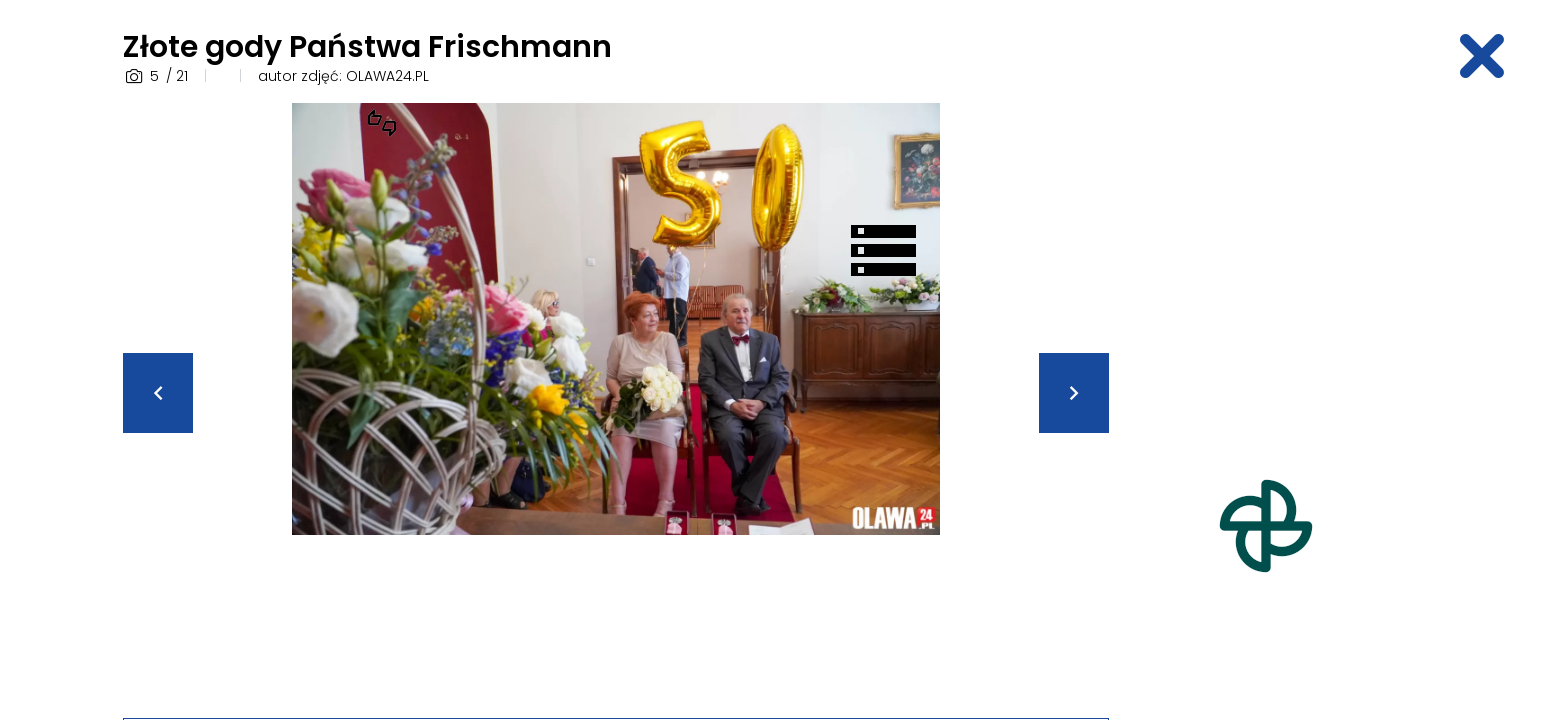 This screenshot has height=720, width=1568. Describe the element at coordinates (883, 250) in the screenshot. I see `access device storage settings` at that location.